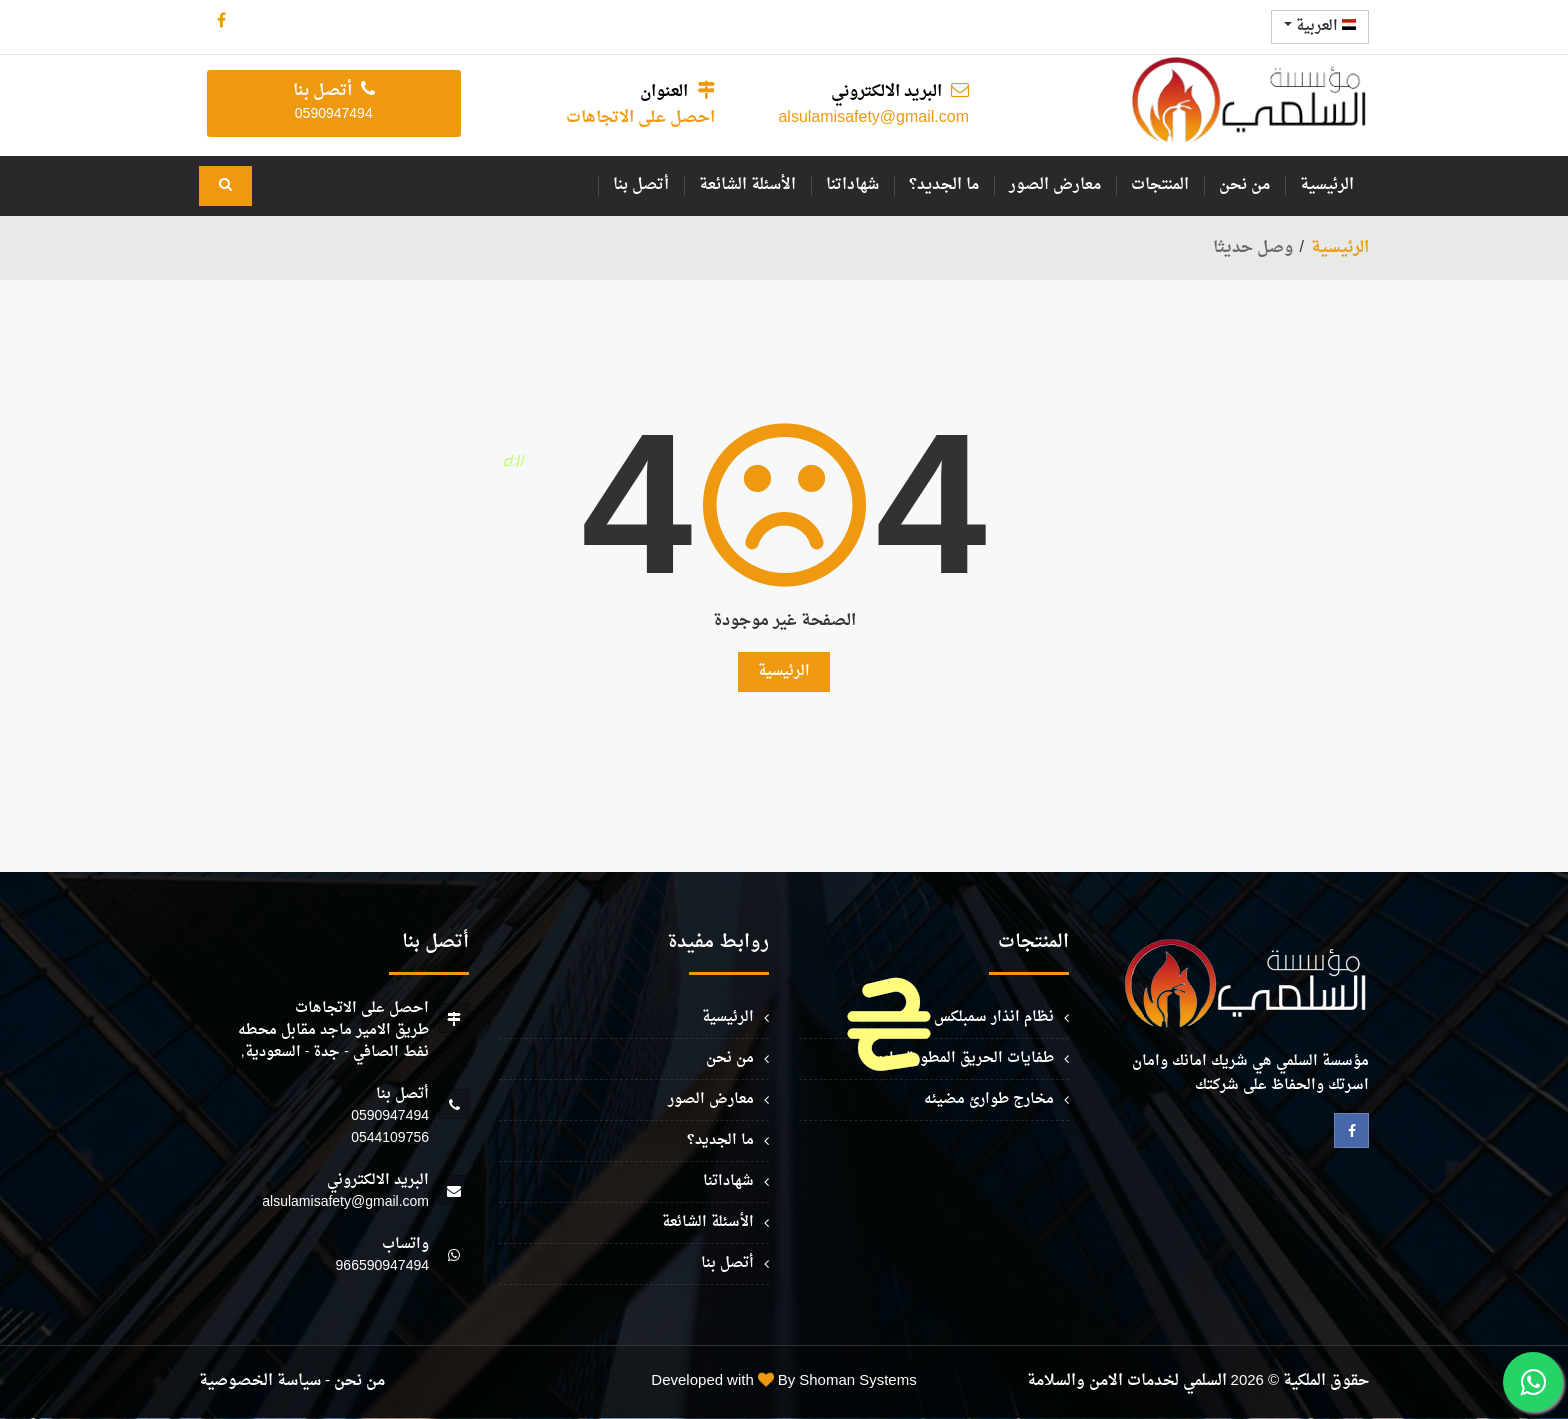 This screenshot has height=1419, width=1568. What do you see at coordinates (889, 1025) in the screenshot?
I see `indicates Ukrainian hryvnia currency` at bounding box center [889, 1025].